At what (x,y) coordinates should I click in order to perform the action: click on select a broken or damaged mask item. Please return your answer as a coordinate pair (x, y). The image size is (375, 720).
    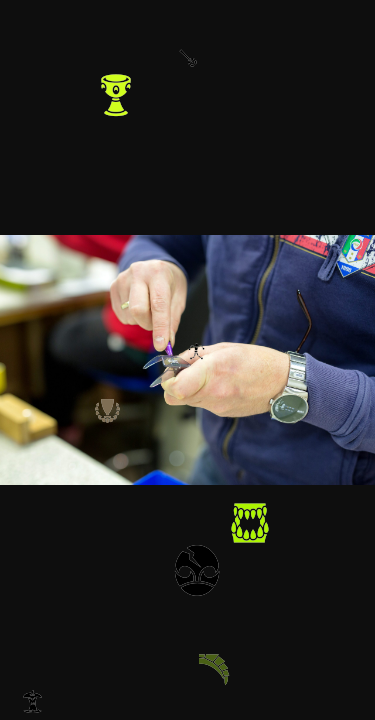
    Looking at the image, I should click on (197, 570).